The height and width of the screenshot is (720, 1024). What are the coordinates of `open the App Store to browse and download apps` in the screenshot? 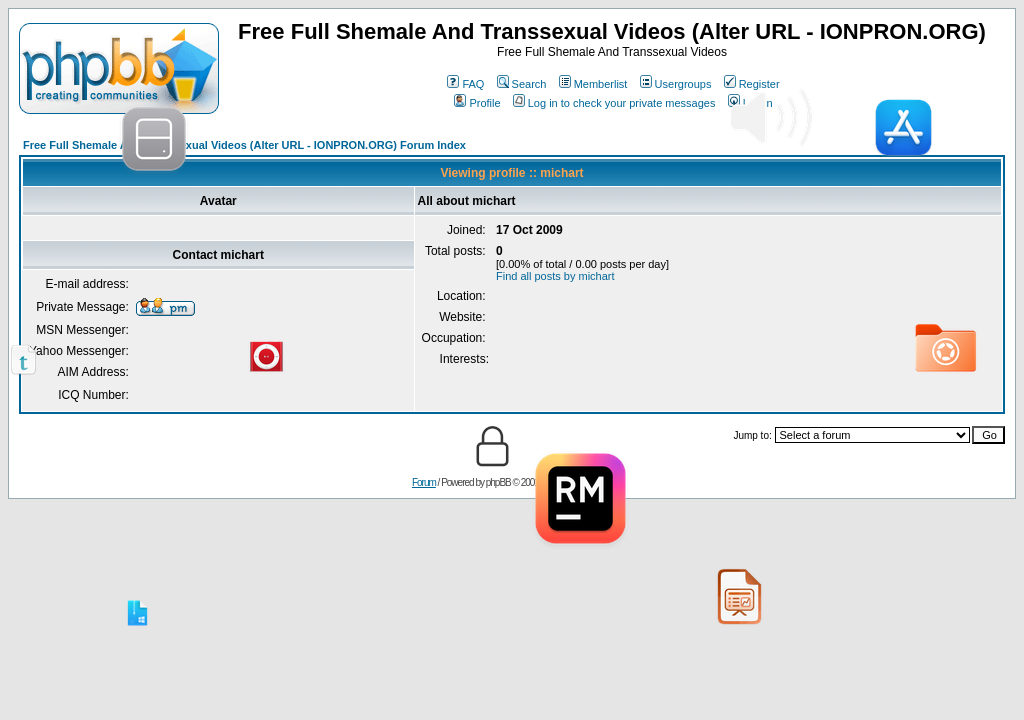 It's located at (903, 127).